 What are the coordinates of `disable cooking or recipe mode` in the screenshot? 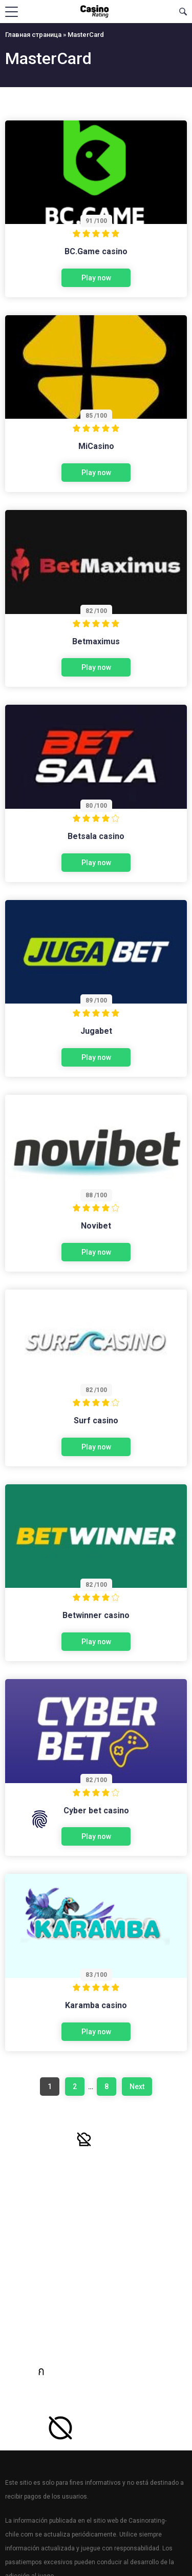 It's located at (84, 2139).